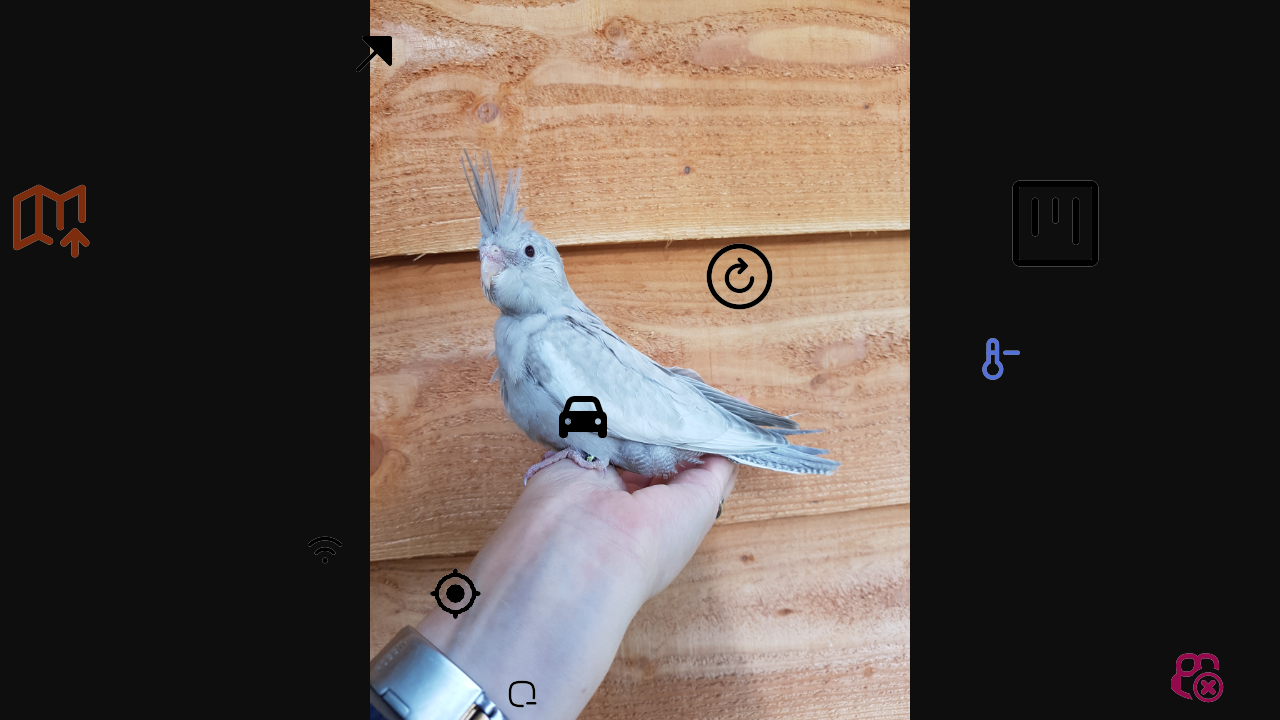 The image size is (1280, 720). What do you see at coordinates (455, 593) in the screenshot?
I see `indicates GPS location is locked and active` at bounding box center [455, 593].